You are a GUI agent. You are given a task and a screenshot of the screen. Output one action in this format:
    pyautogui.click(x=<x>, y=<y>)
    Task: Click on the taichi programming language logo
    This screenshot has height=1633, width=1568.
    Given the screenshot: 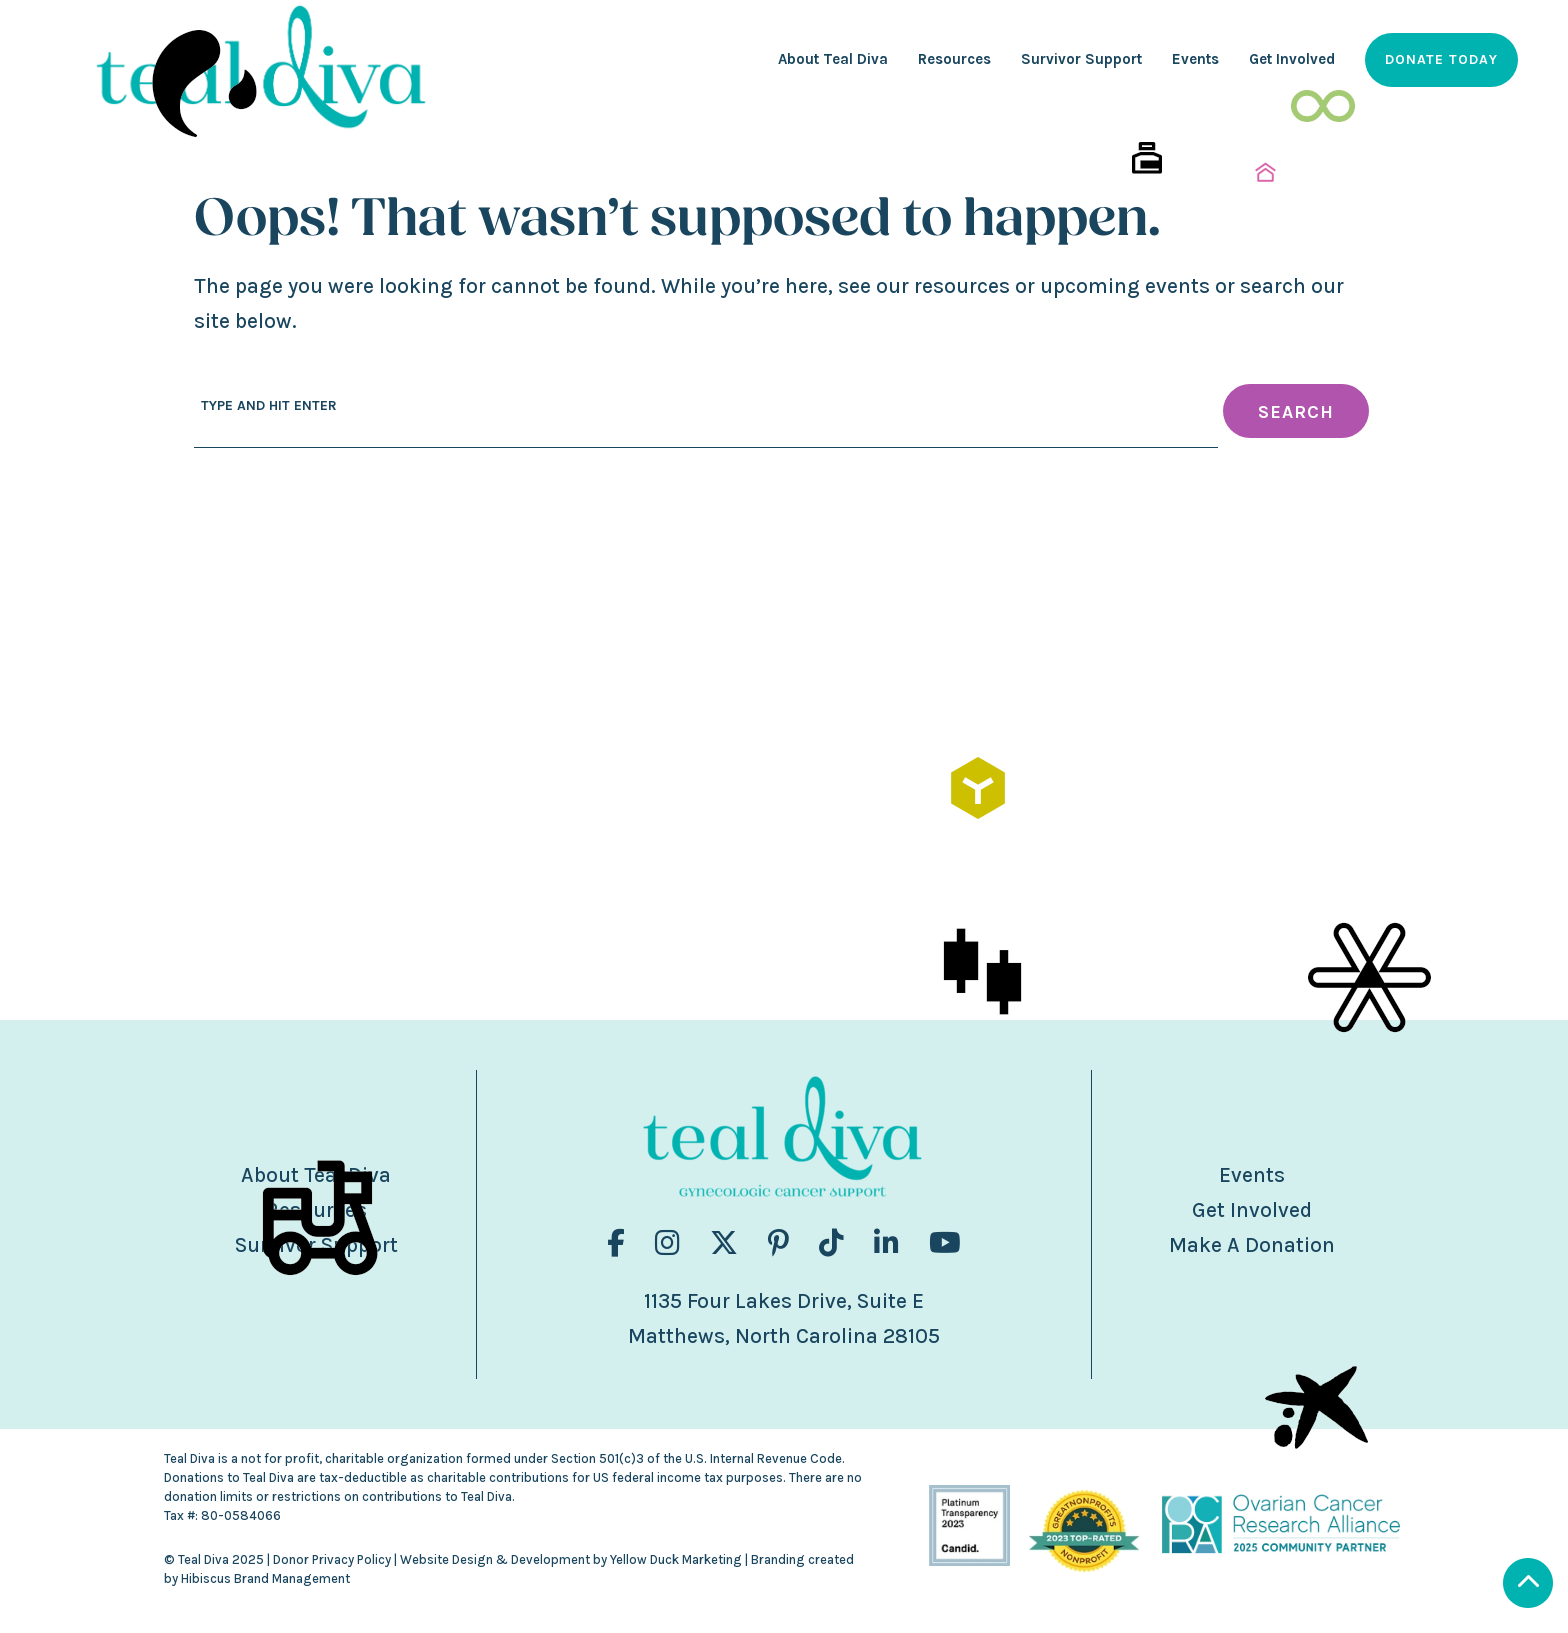 What is the action you would take?
    pyautogui.click(x=204, y=83)
    